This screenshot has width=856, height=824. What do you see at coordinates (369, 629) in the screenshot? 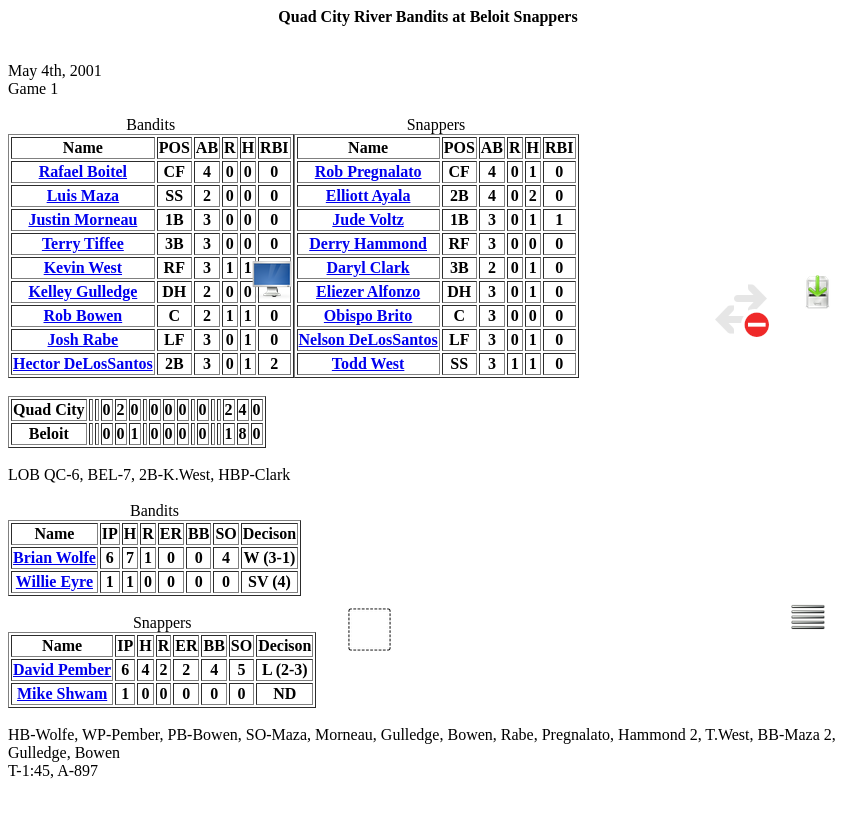
I see `indicates content not yet loaded` at bounding box center [369, 629].